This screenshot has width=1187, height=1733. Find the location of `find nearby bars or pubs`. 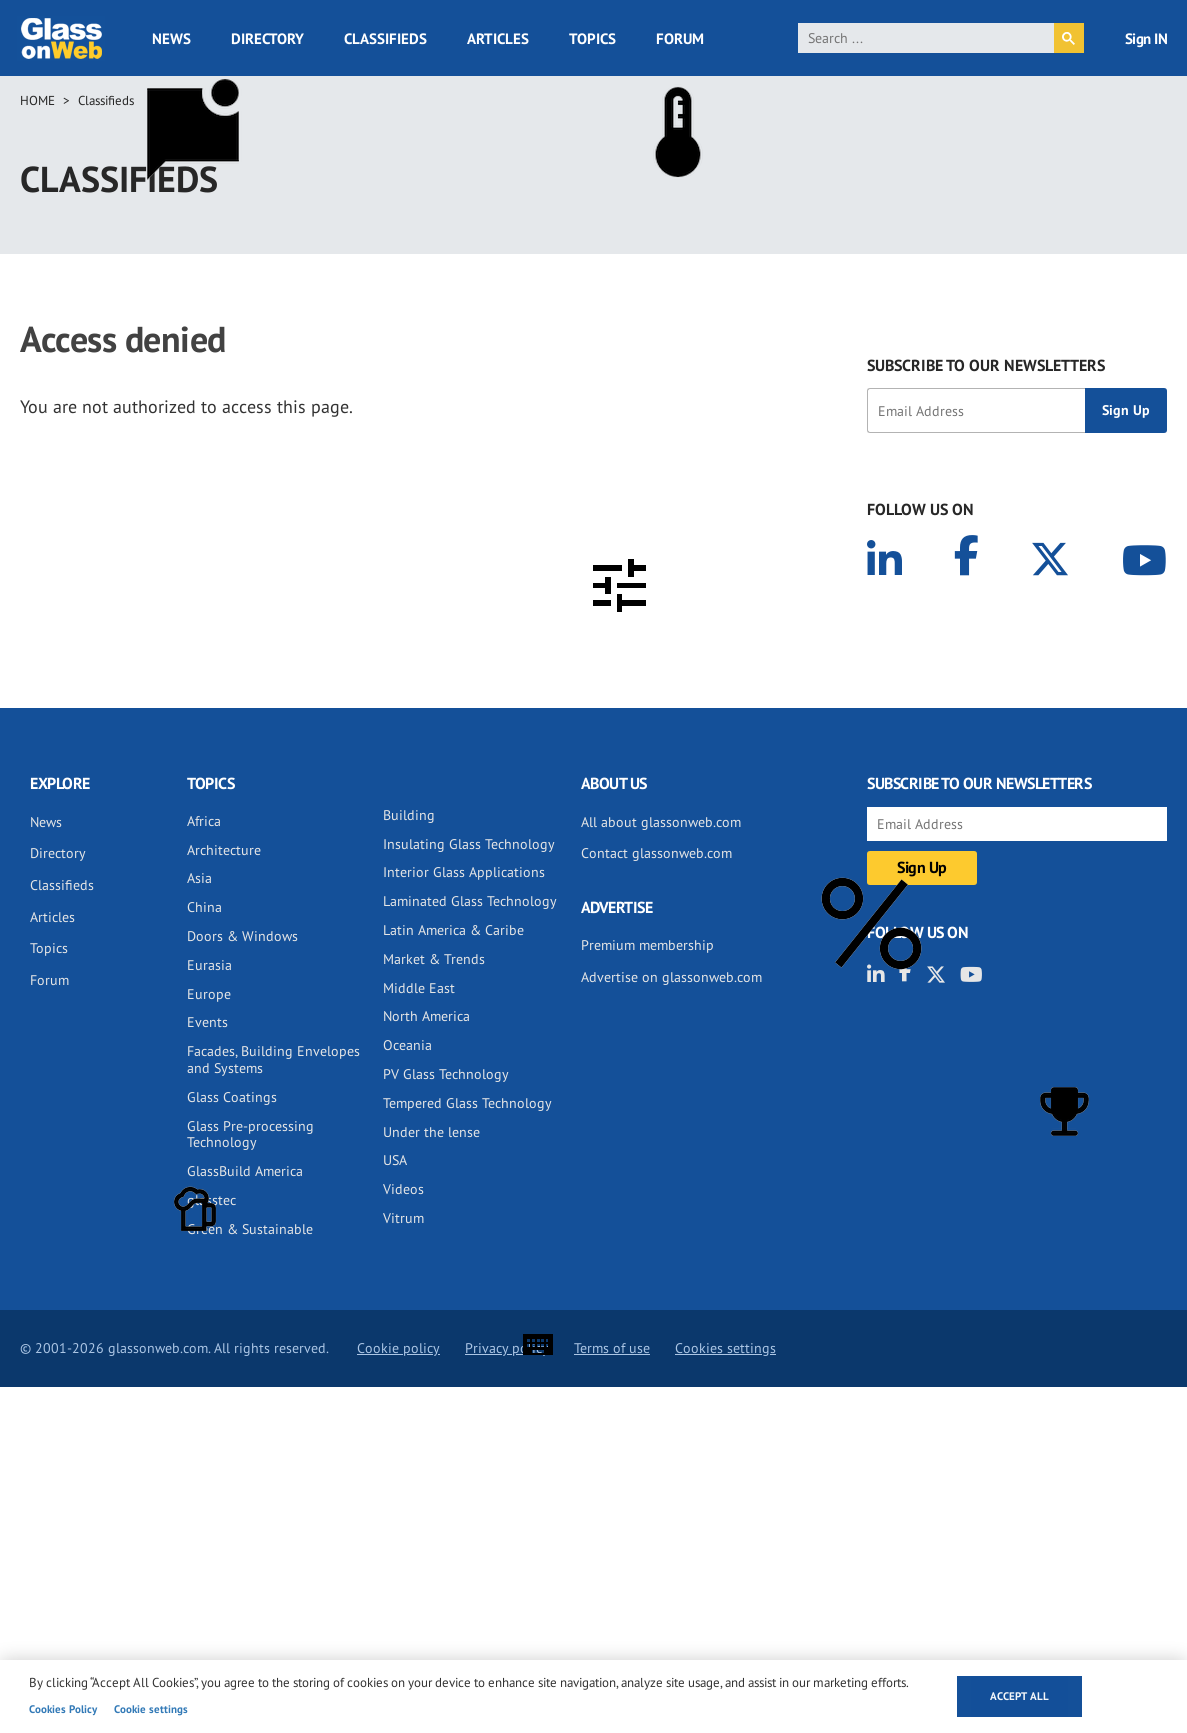

find nearby bars or pubs is located at coordinates (195, 1210).